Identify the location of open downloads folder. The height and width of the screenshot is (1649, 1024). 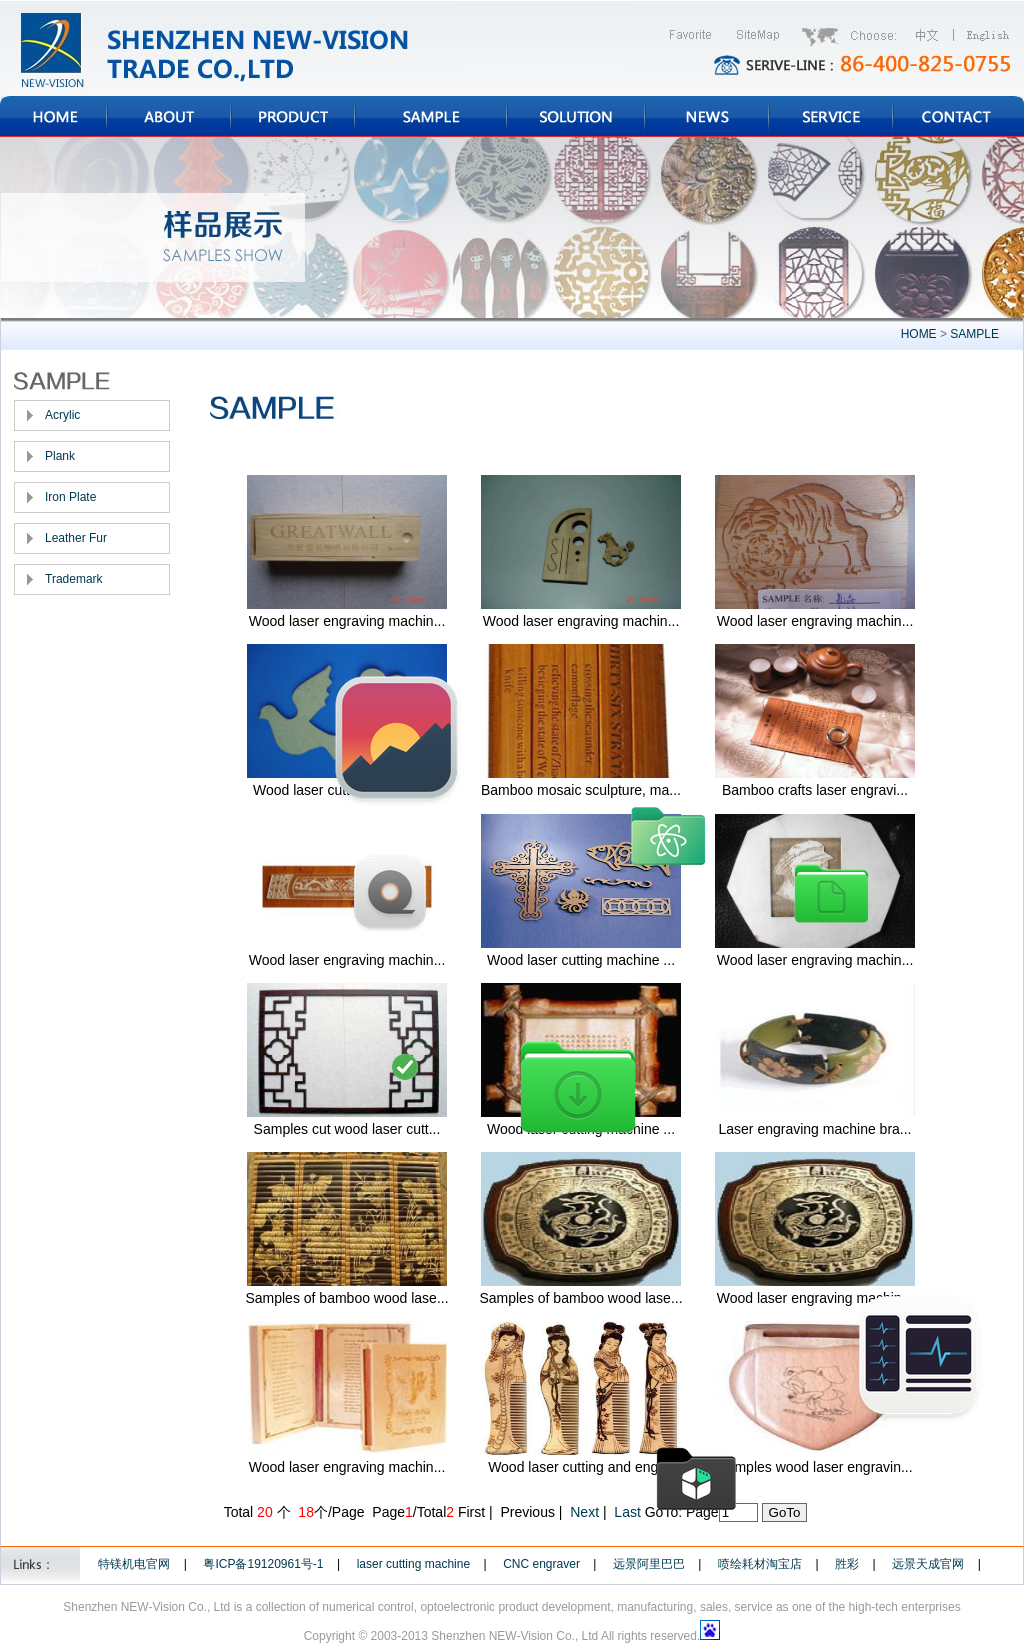
(578, 1087).